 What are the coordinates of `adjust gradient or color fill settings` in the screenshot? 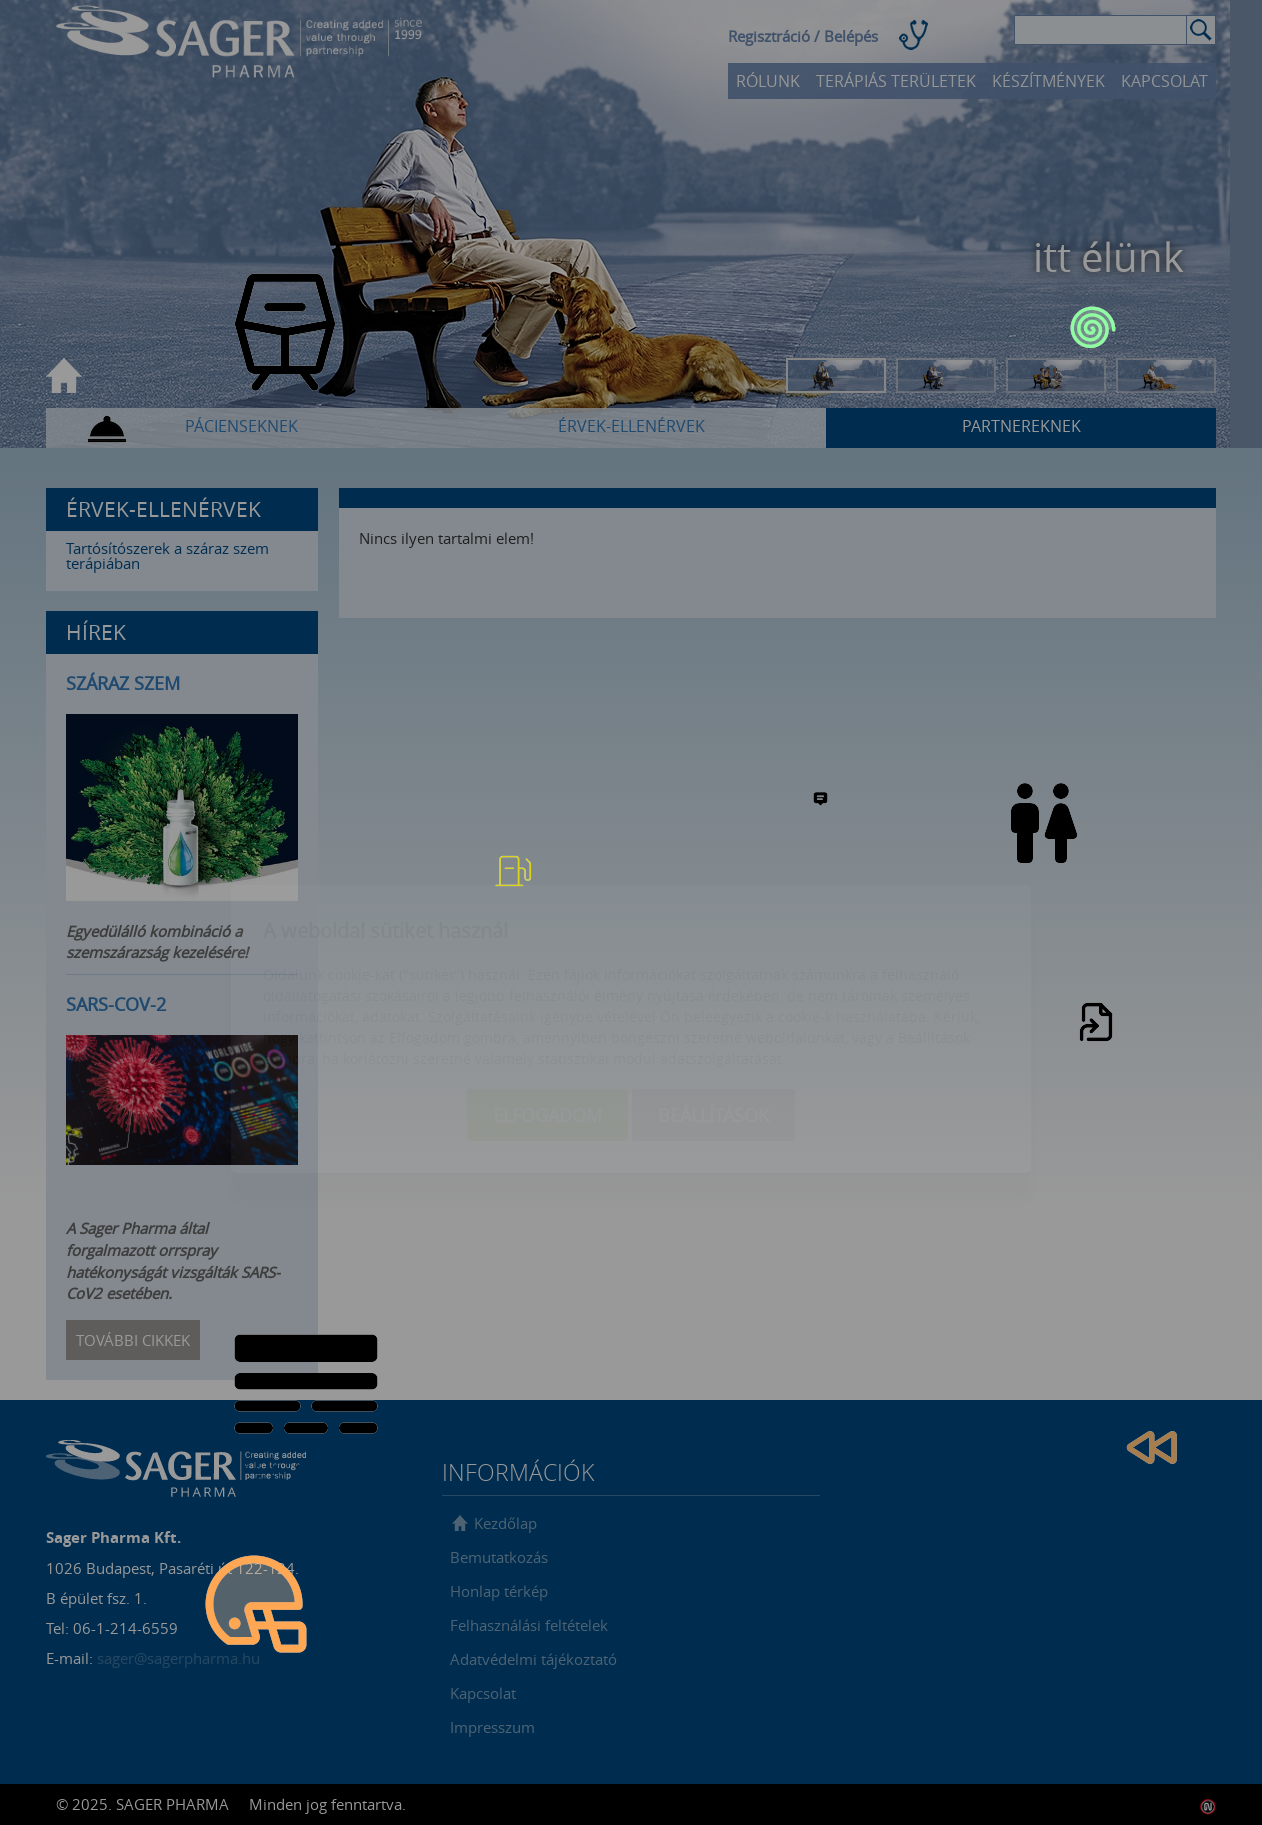 It's located at (306, 1384).